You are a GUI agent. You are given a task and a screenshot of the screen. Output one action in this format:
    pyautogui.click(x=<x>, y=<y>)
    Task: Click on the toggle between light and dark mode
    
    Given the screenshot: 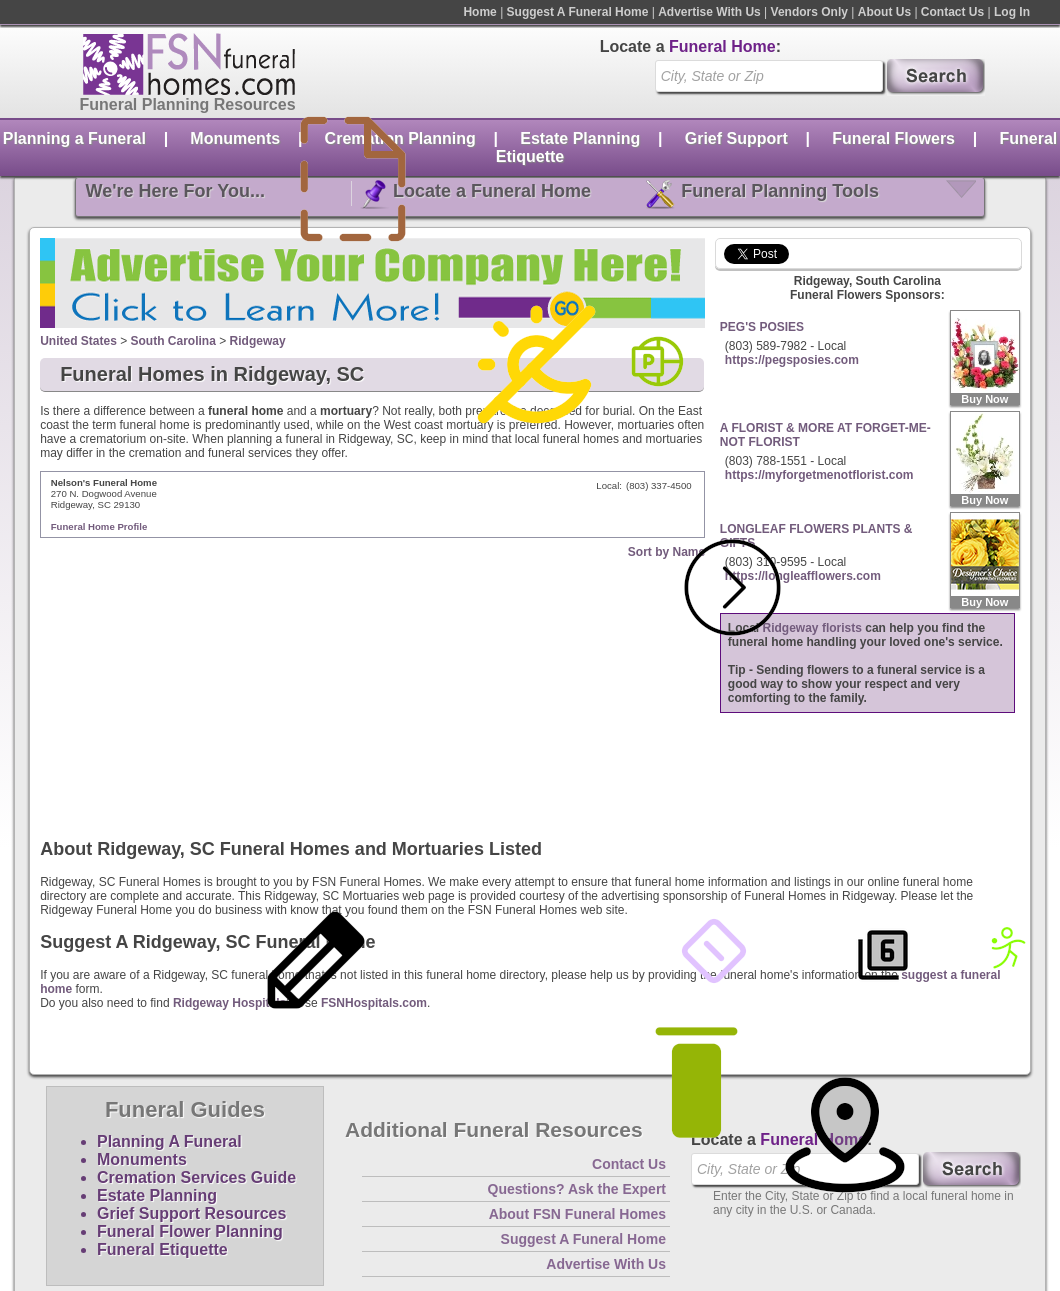 What is the action you would take?
    pyautogui.click(x=536, y=364)
    